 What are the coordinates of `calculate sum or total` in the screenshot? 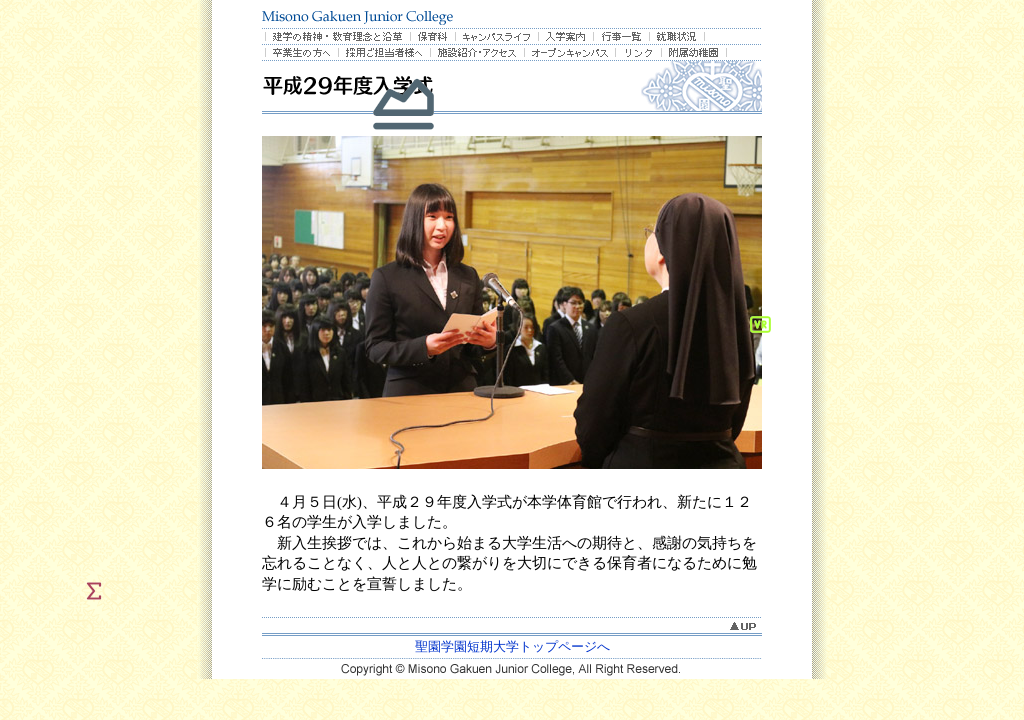 It's located at (94, 591).